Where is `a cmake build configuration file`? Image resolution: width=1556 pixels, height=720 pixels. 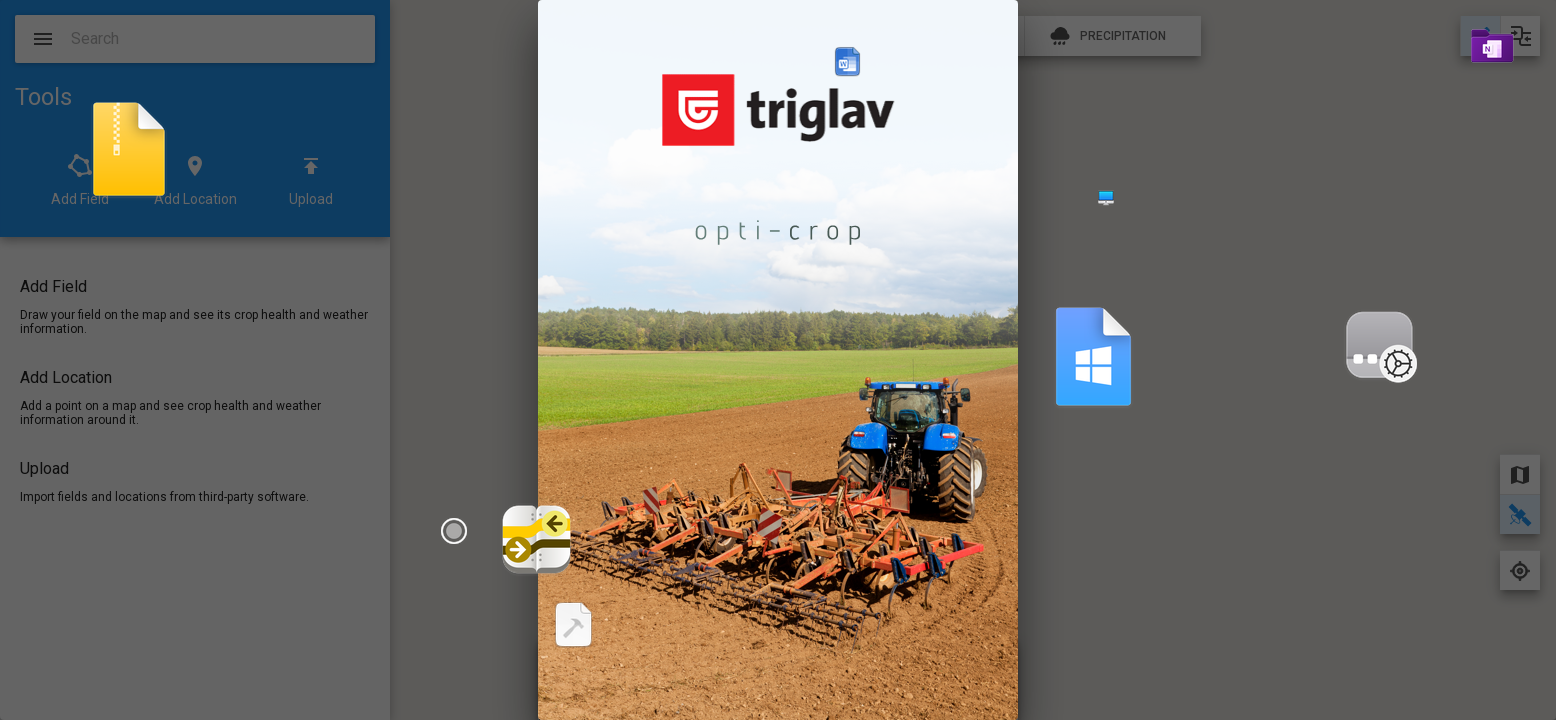
a cmake build configuration file is located at coordinates (573, 624).